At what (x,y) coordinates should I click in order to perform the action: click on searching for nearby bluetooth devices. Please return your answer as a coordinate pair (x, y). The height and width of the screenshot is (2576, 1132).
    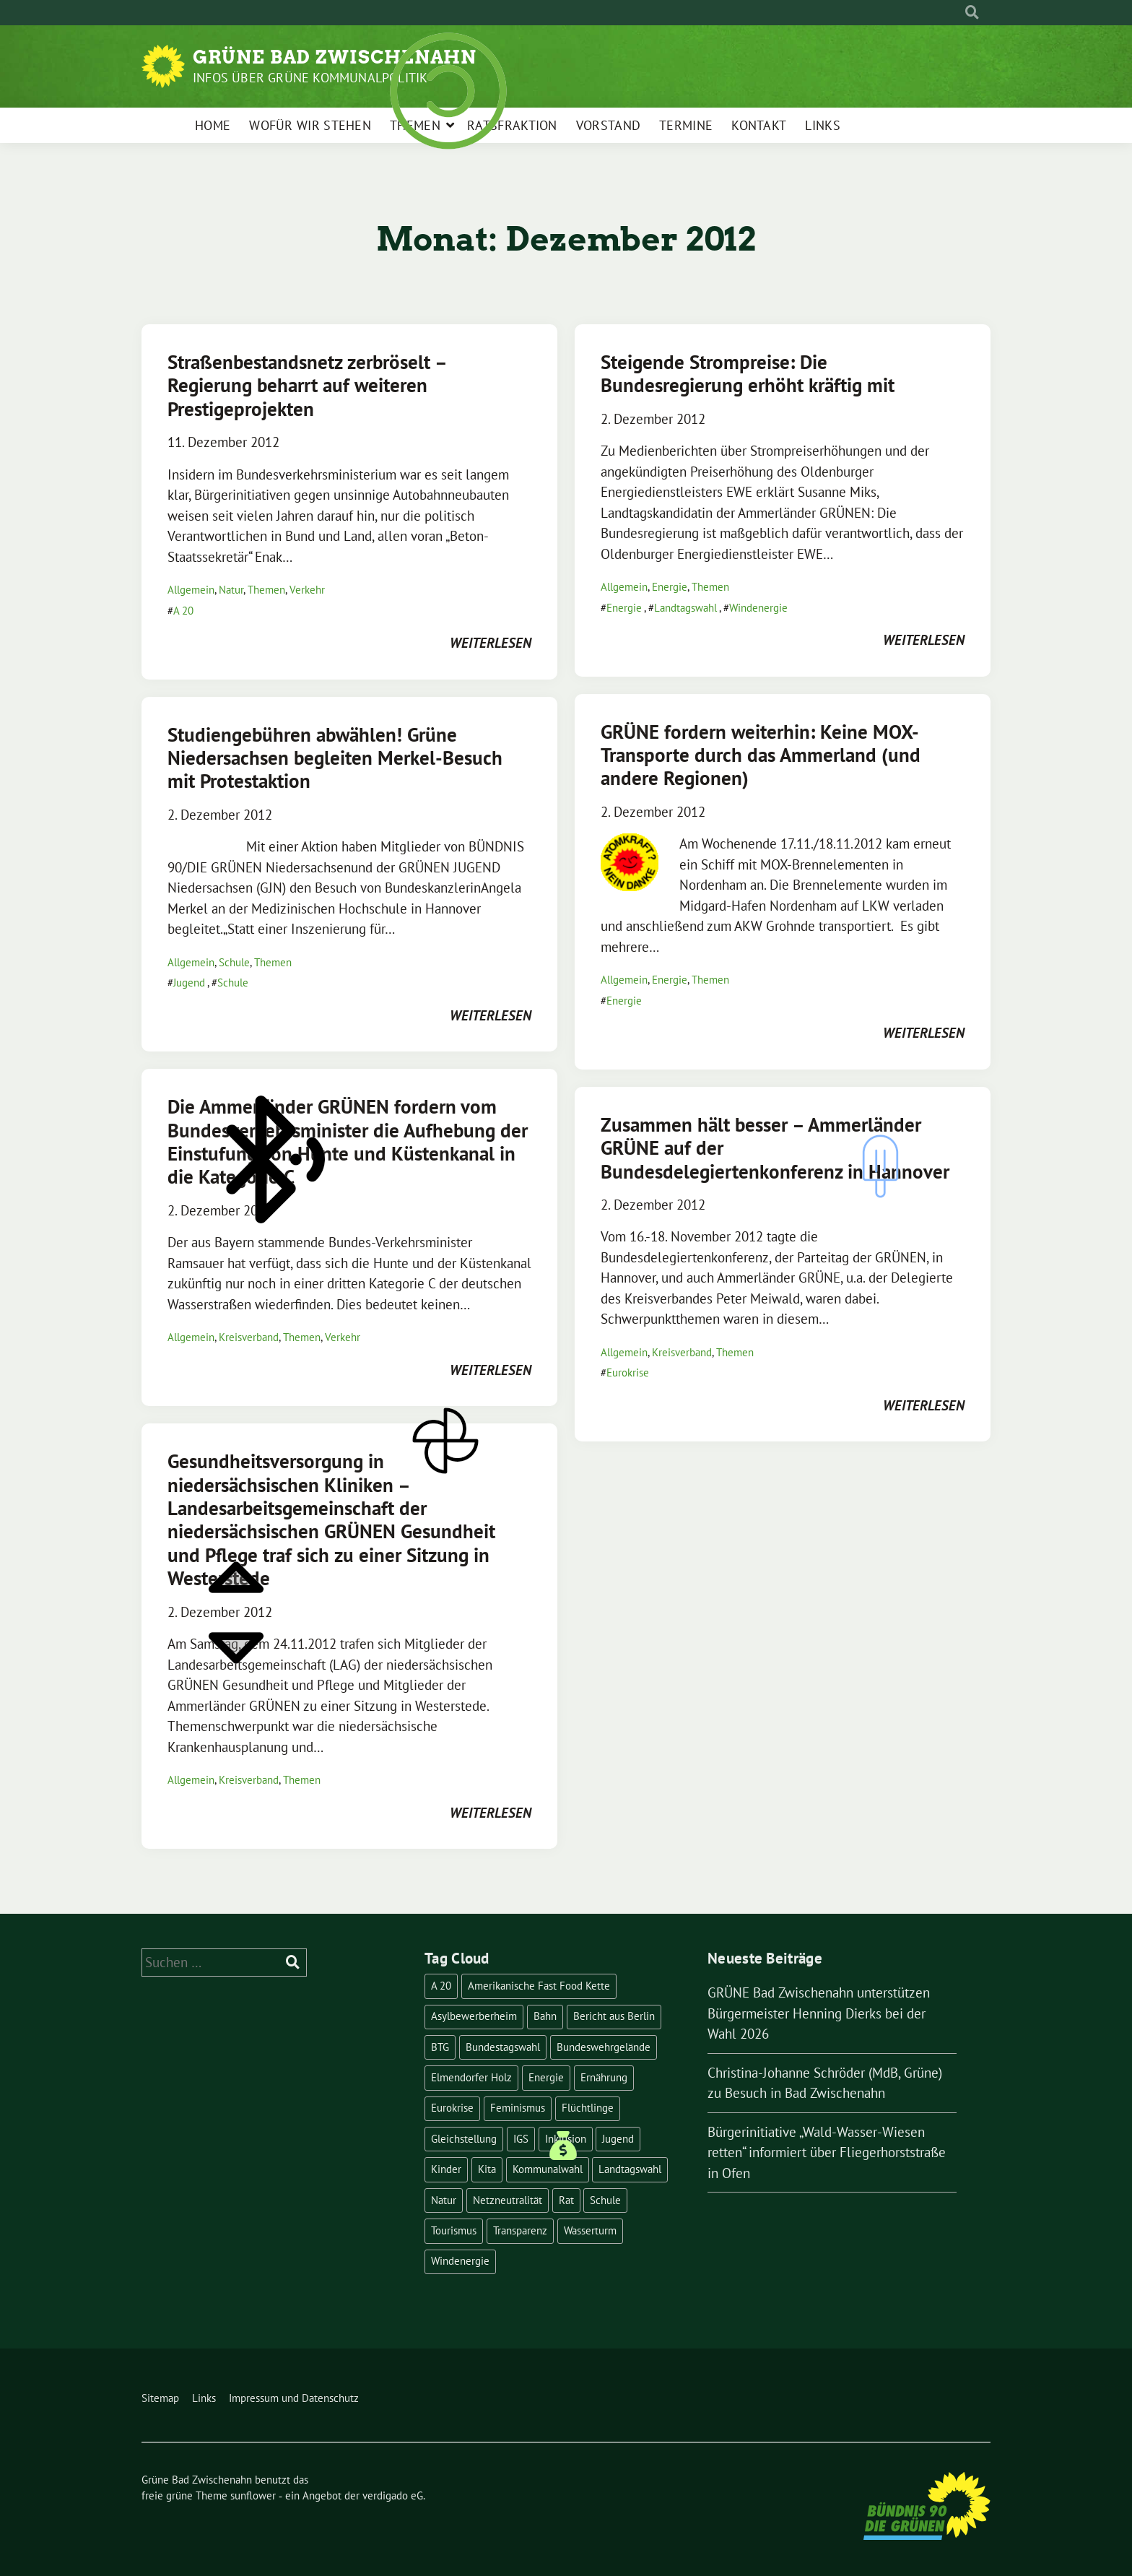
    Looking at the image, I should click on (261, 1159).